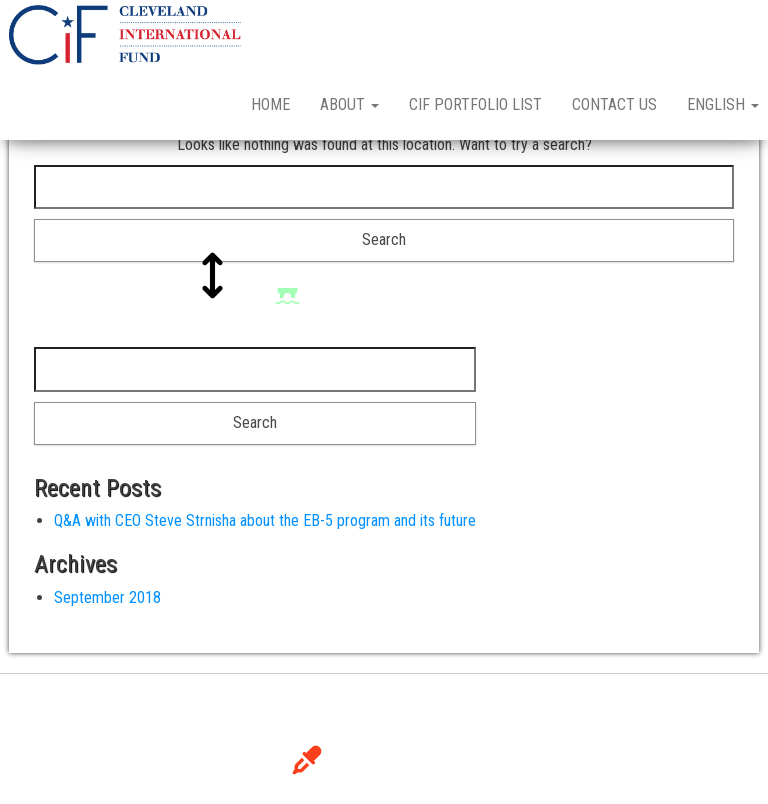 Image resolution: width=768 pixels, height=804 pixels. What do you see at coordinates (212, 275) in the screenshot?
I see `adjust vertical position or order` at bounding box center [212, 275].